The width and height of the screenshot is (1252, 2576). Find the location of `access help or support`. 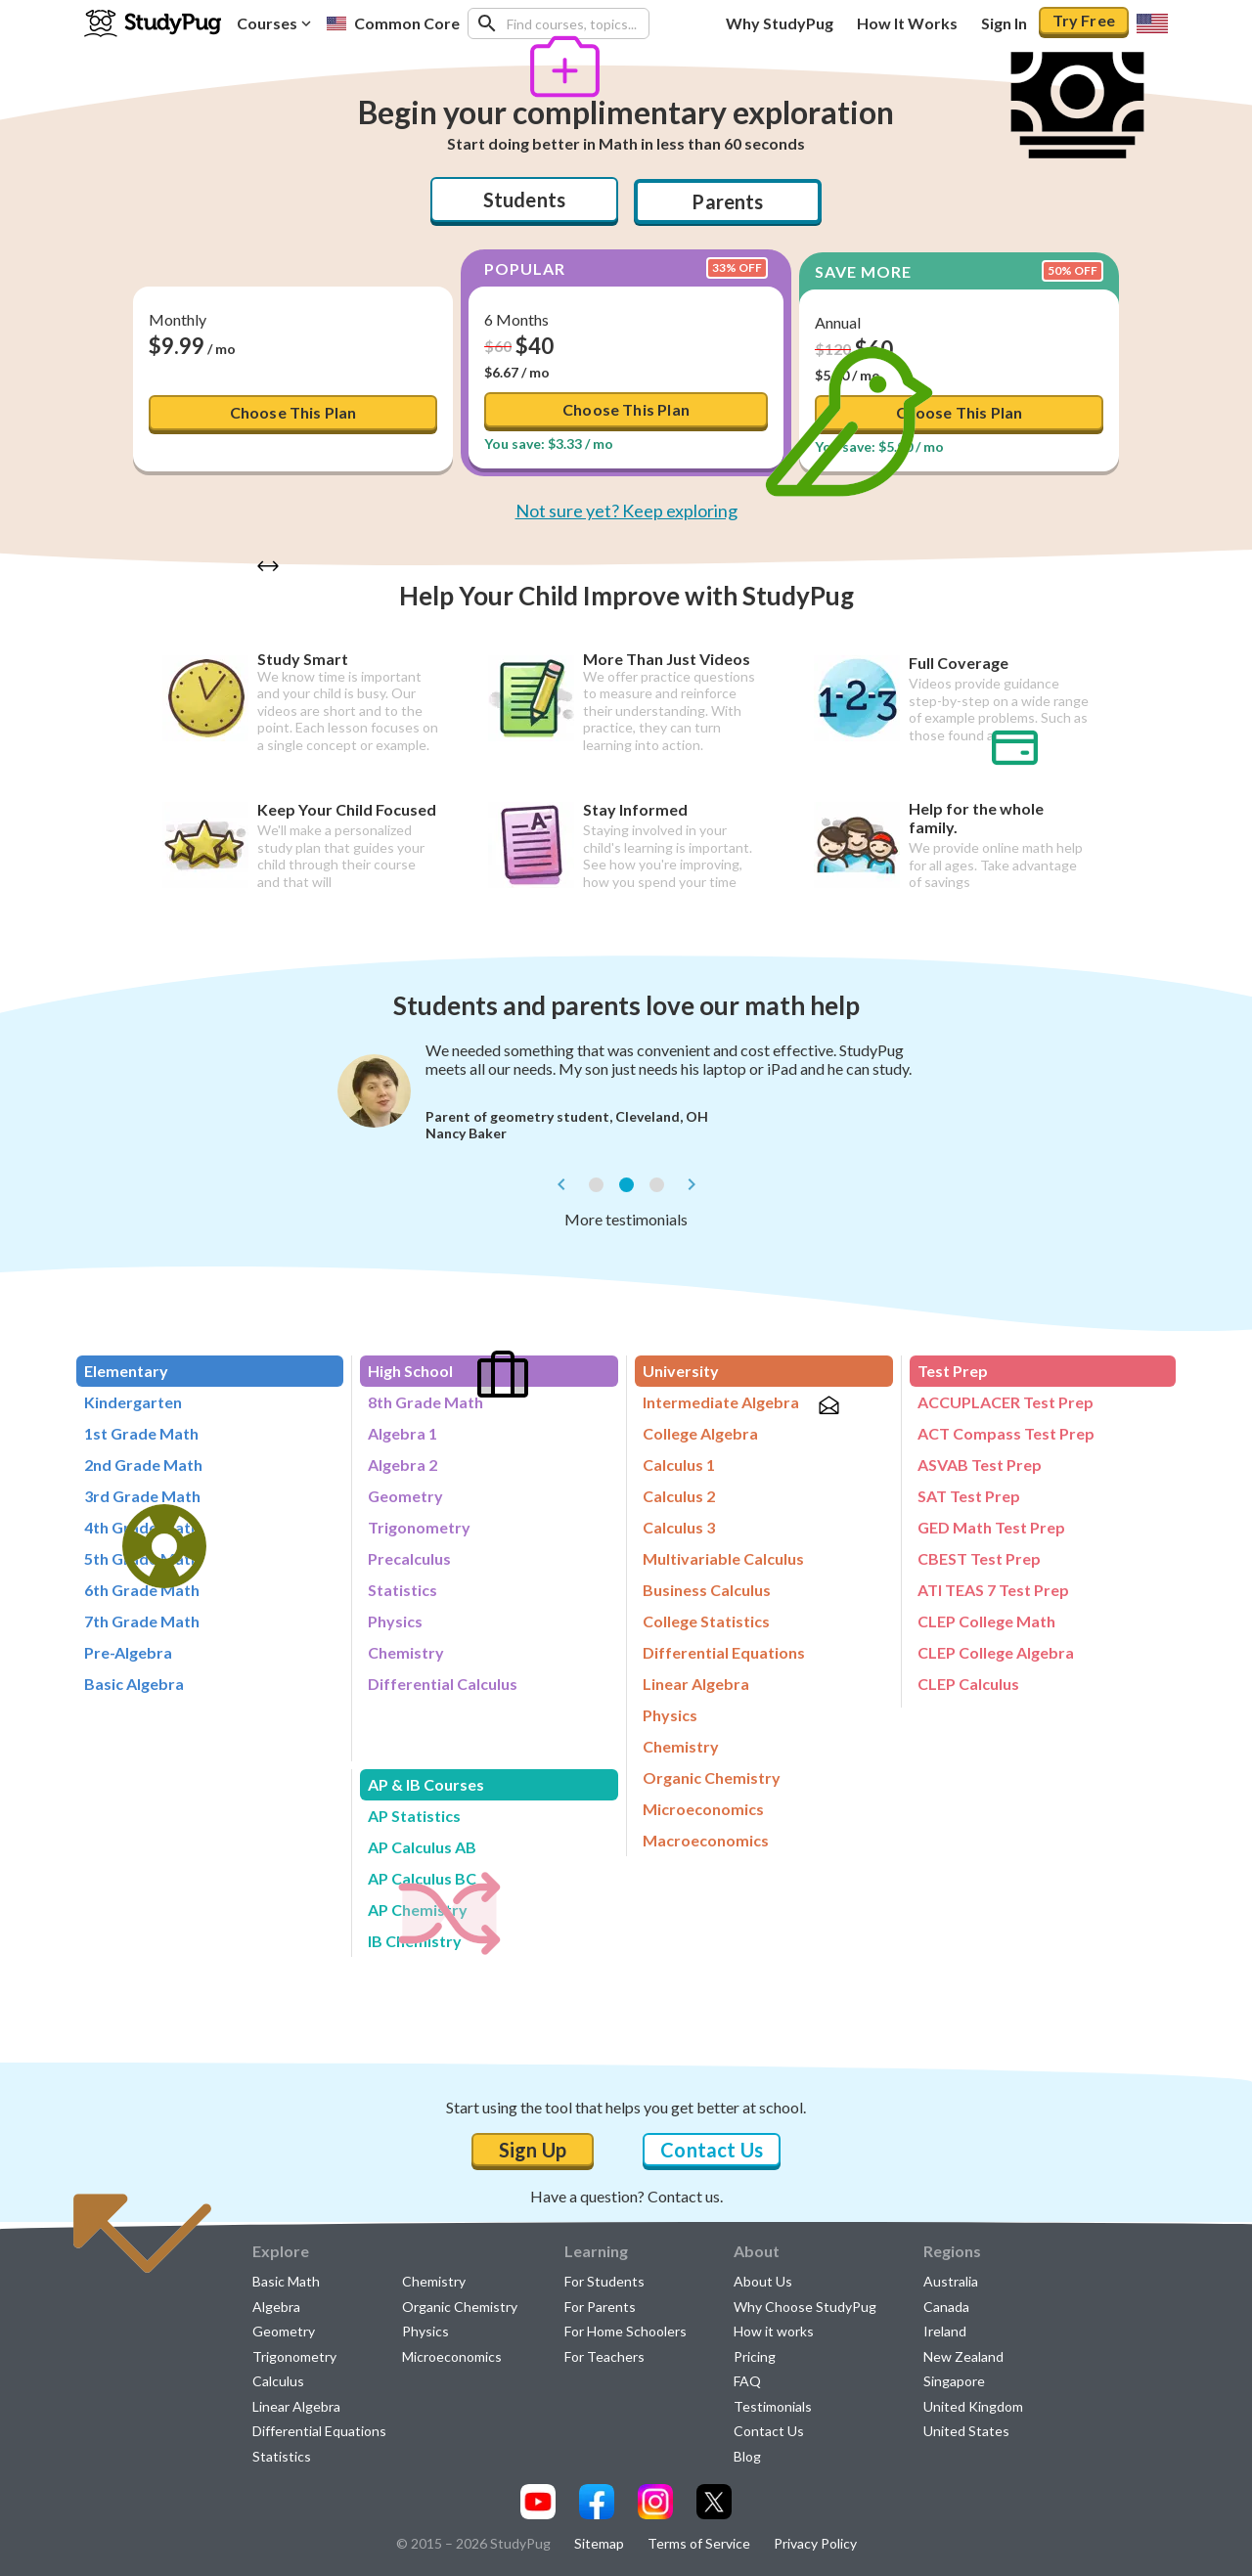

access help or support is located at coordinates (164, 1546).